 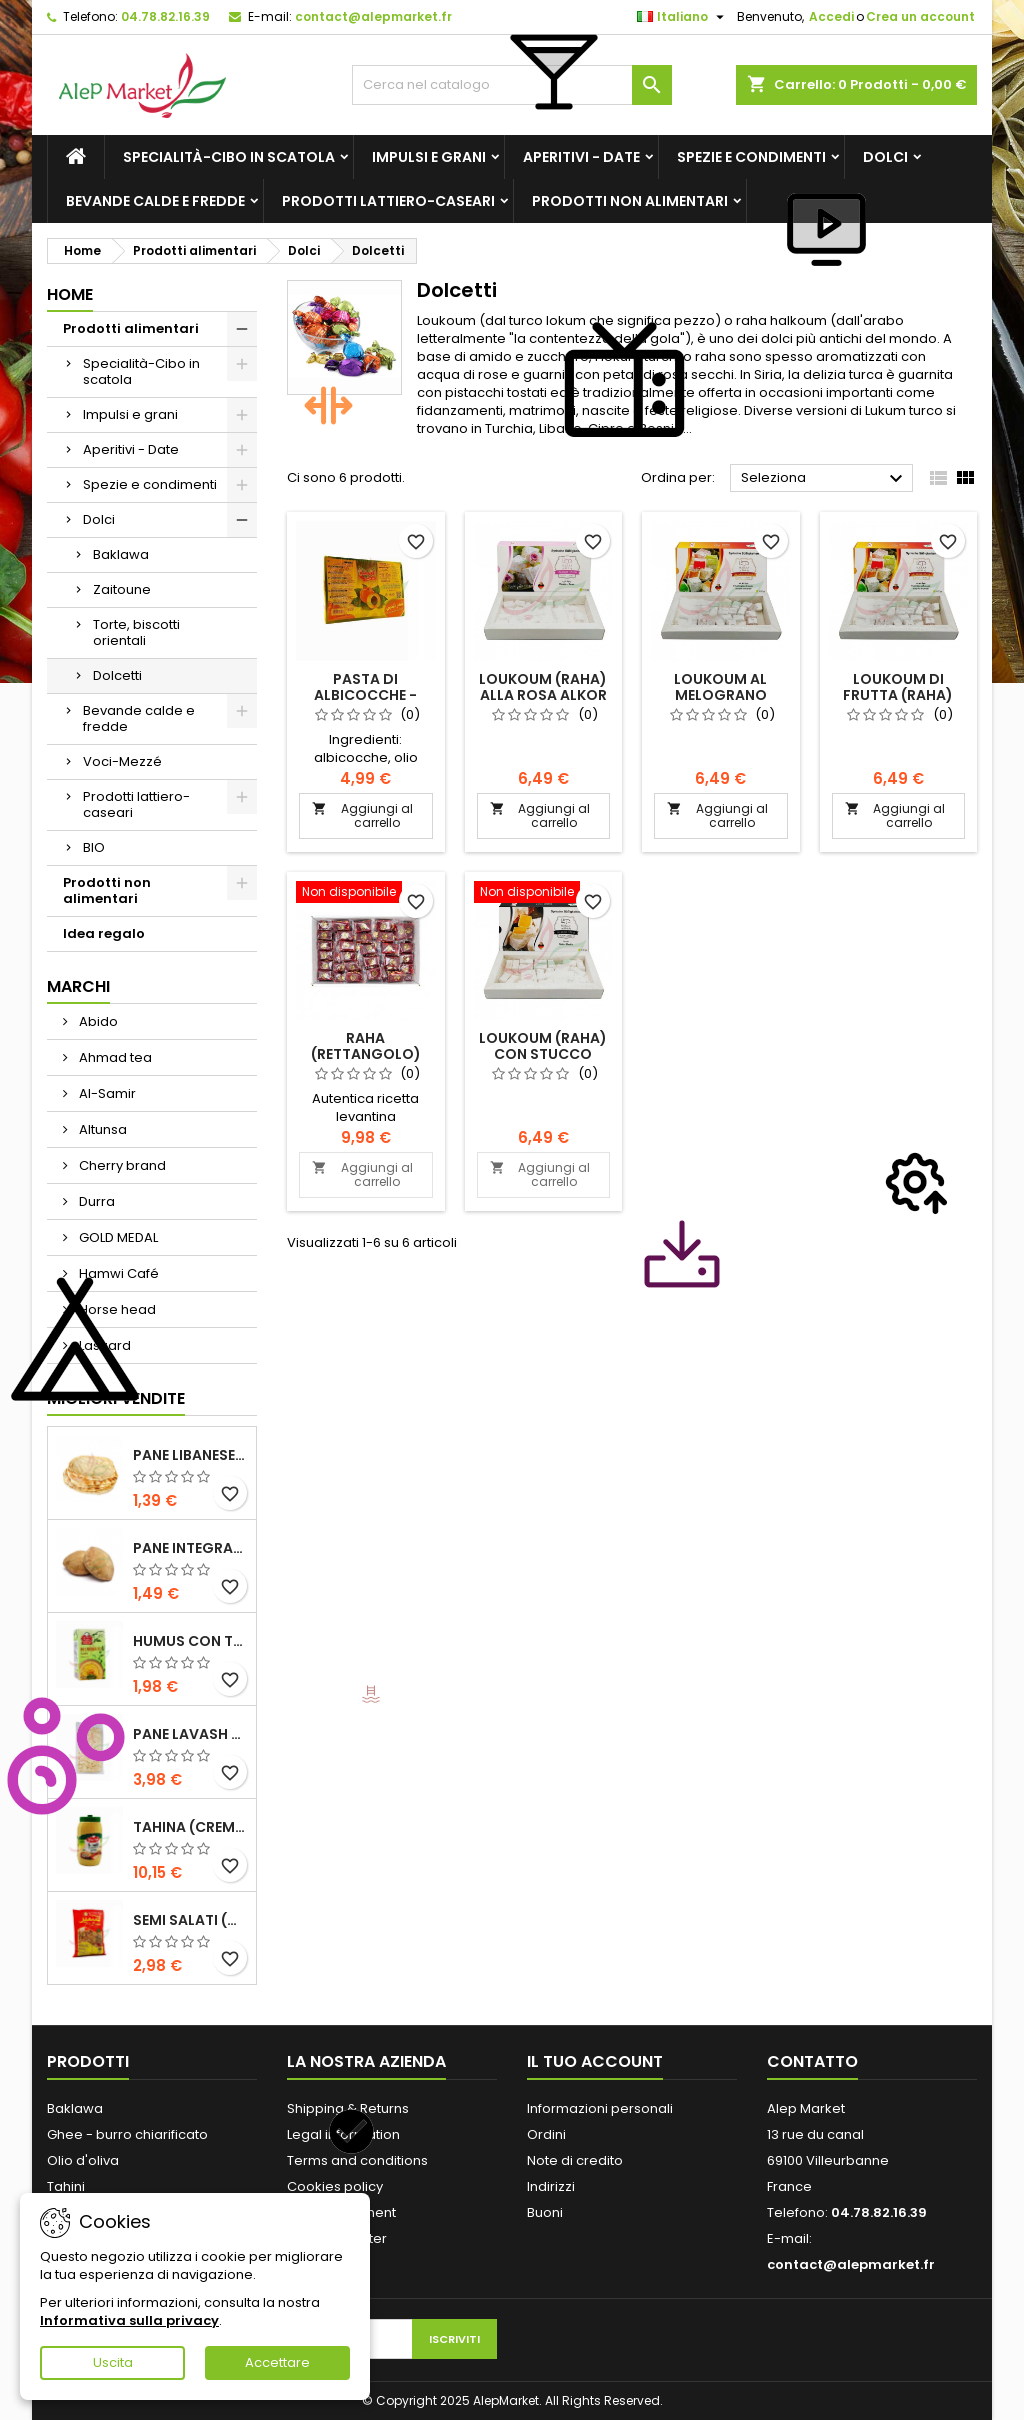 What do you see at coordinates (66, 1756) in the screenshot?
I see `open chat or messaging` at bounding box center [66, 1756].